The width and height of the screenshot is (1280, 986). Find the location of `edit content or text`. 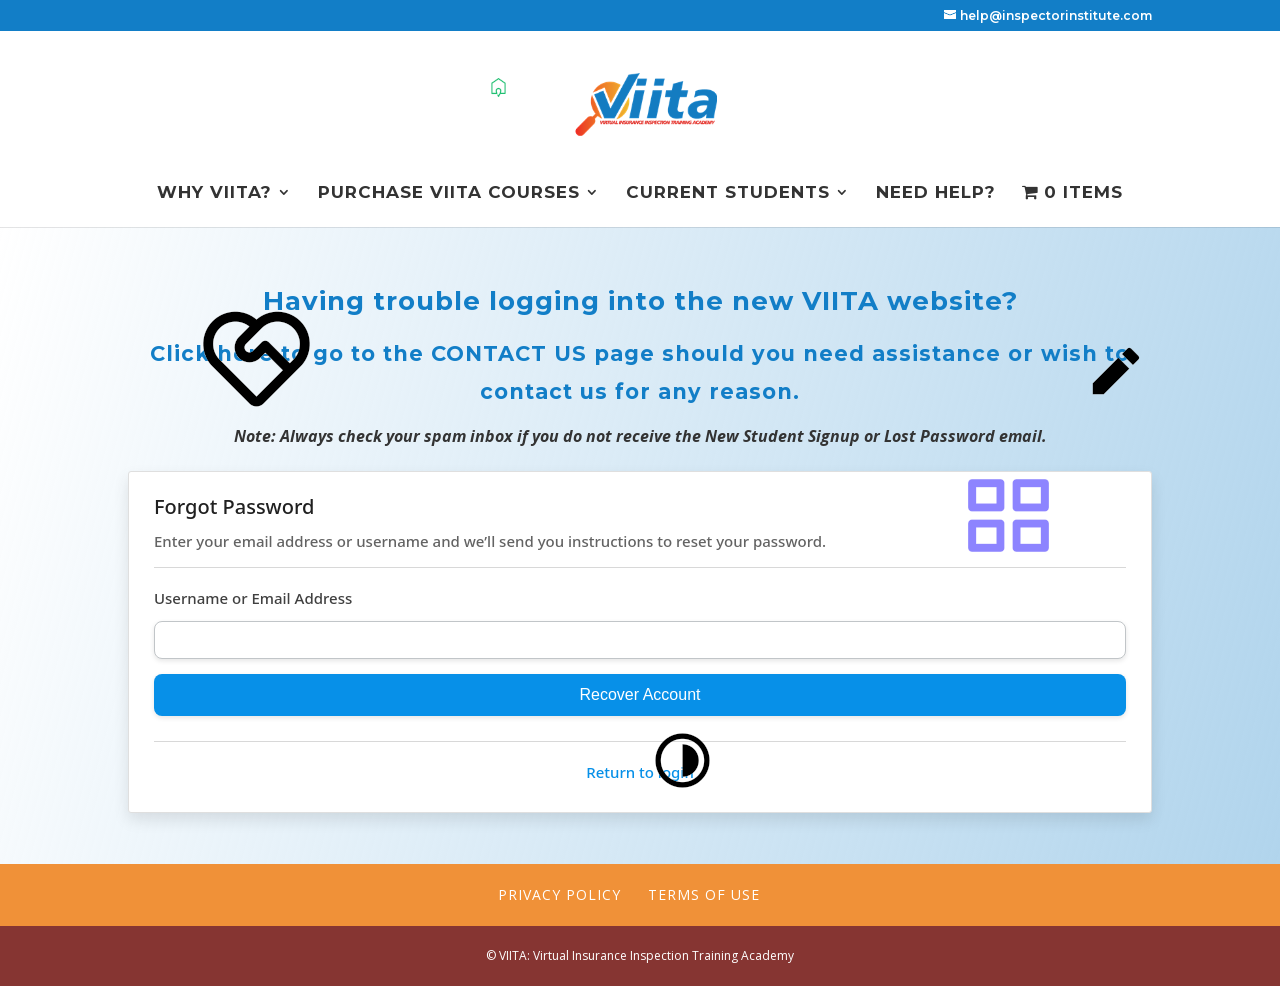

edit content or text is located at coordinates (1116, 371).